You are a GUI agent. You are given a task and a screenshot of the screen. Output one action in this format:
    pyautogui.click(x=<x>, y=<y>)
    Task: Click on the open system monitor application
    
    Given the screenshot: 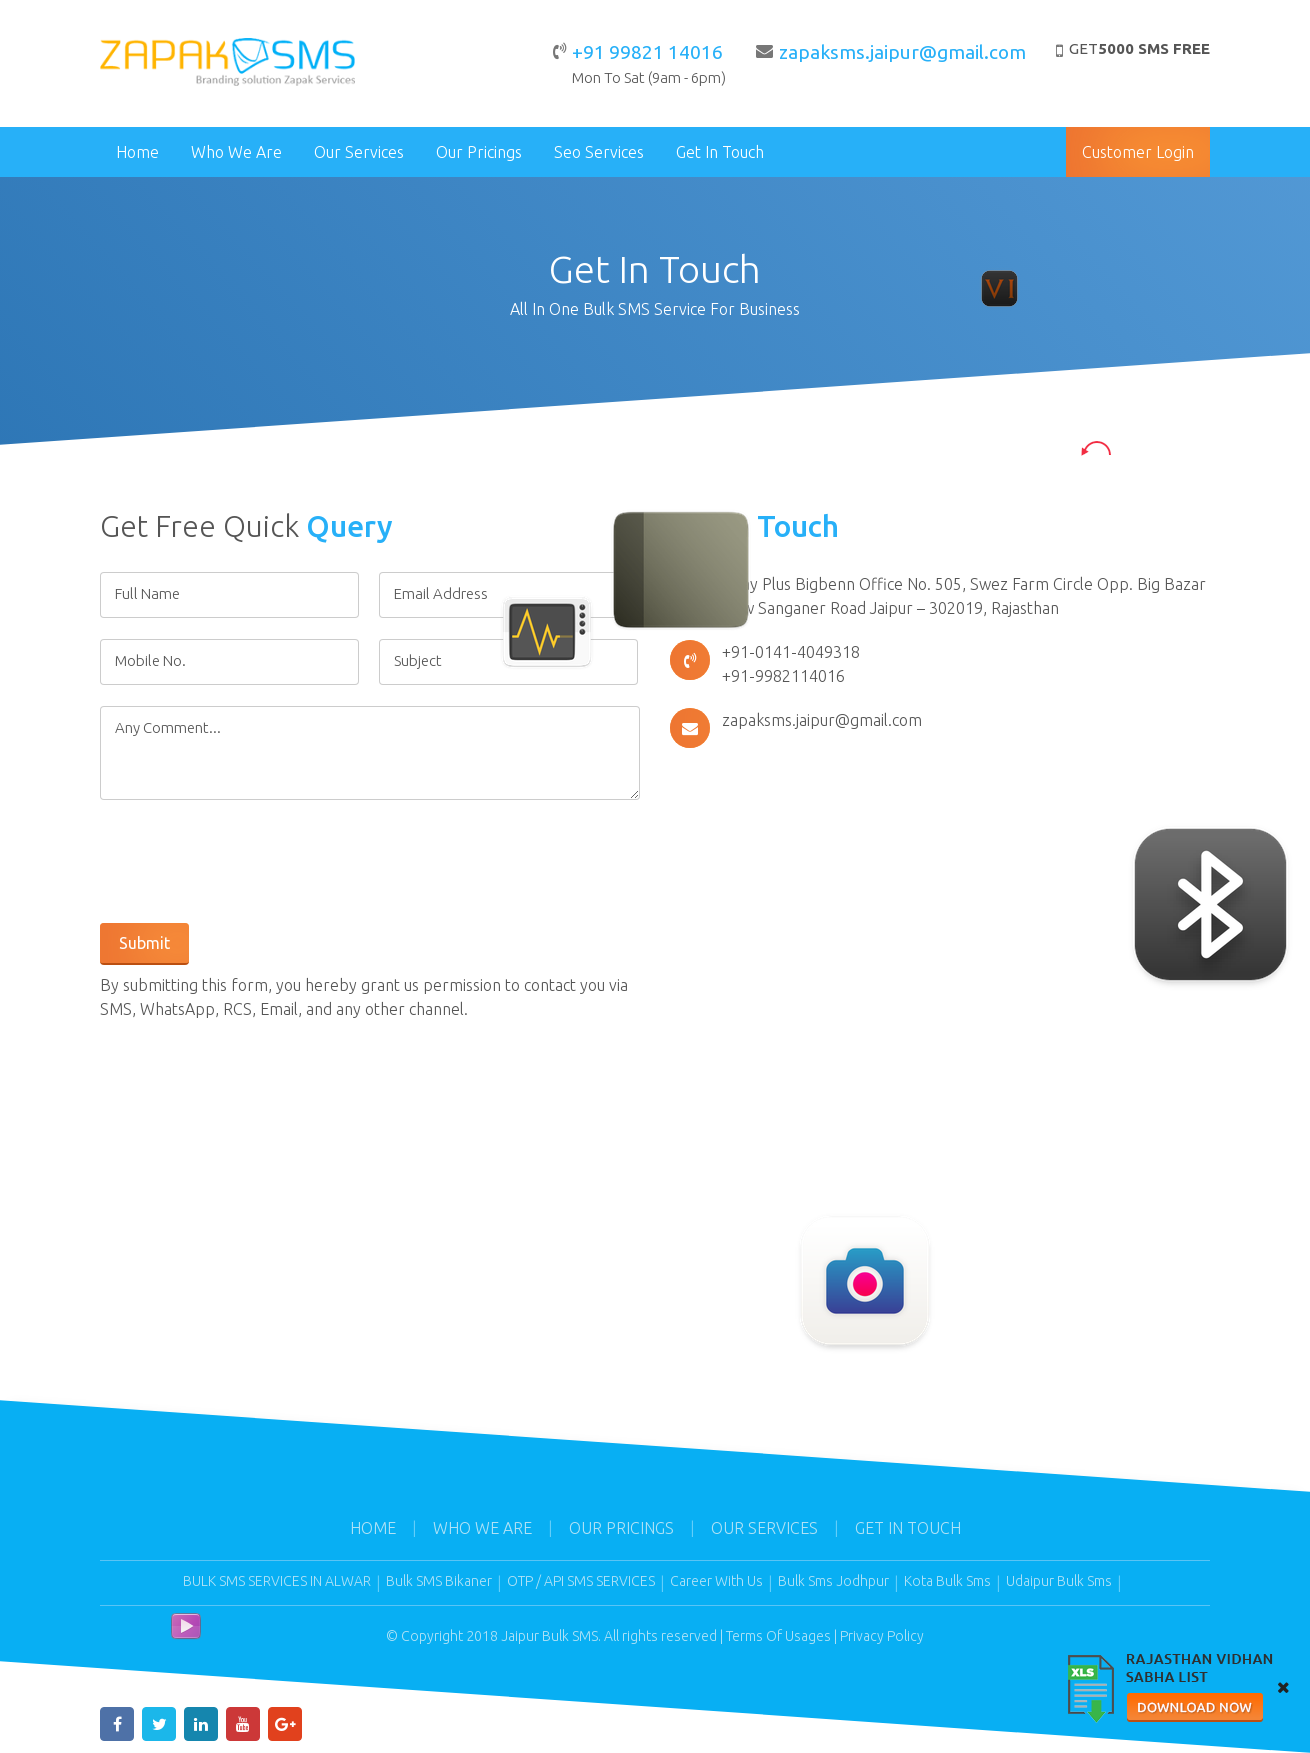 What is the action you would take?
    pyautogui.click(x=547, y=632)
    